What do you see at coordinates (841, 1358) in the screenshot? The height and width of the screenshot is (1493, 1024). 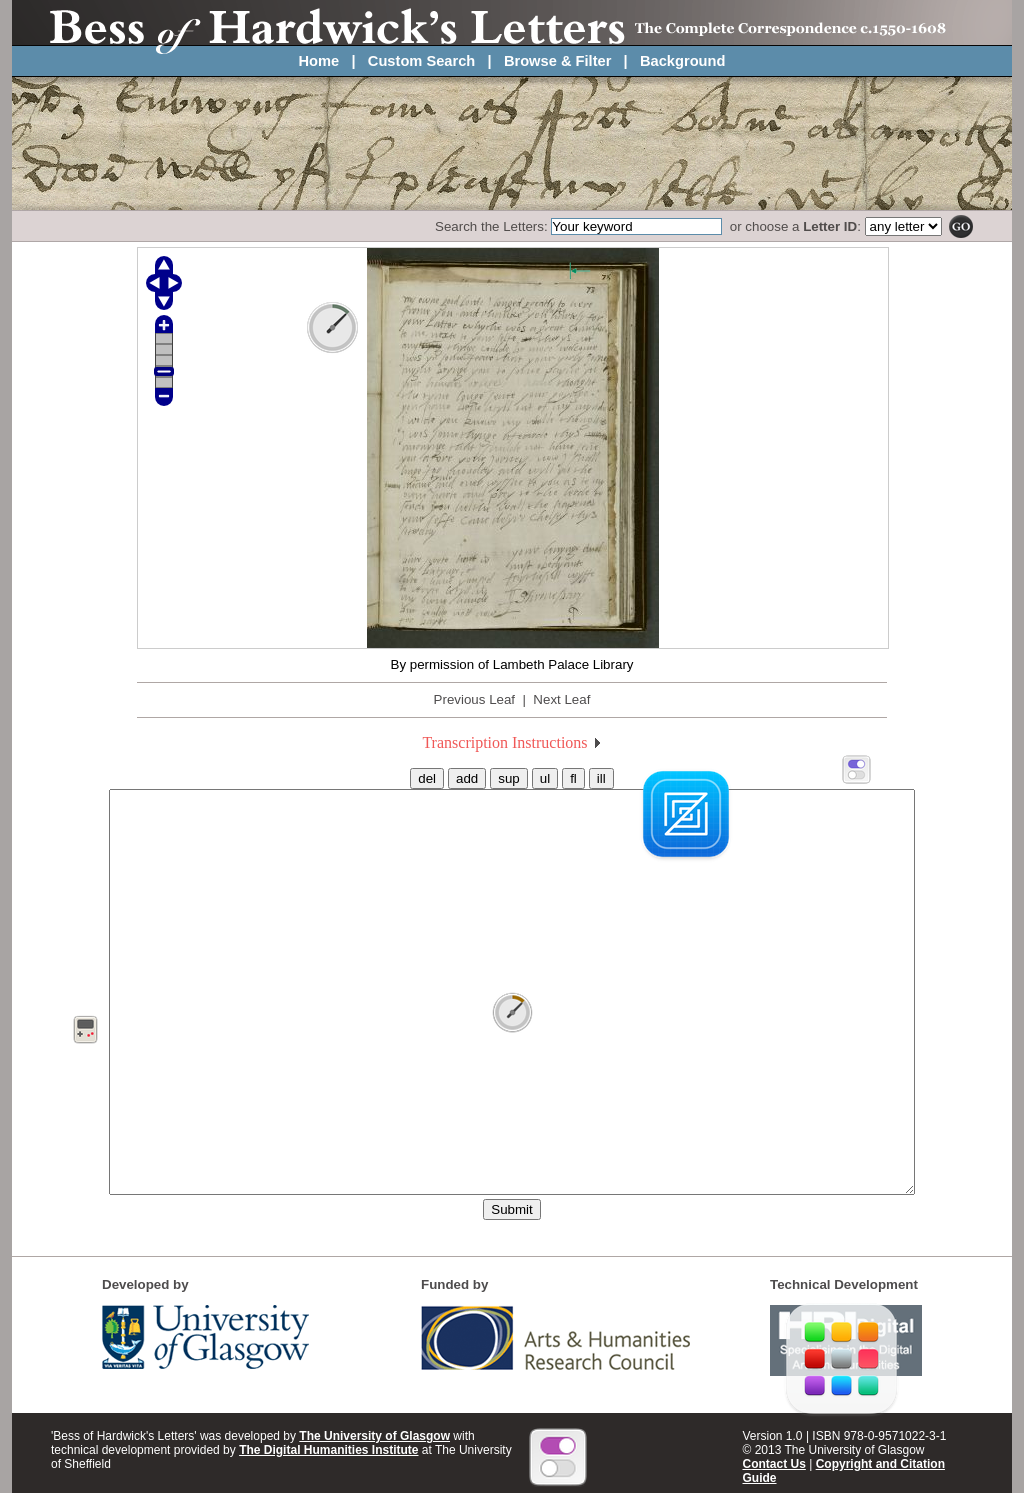 I see `open Launchpad to view all applications` at bounding box center [841, 1358].